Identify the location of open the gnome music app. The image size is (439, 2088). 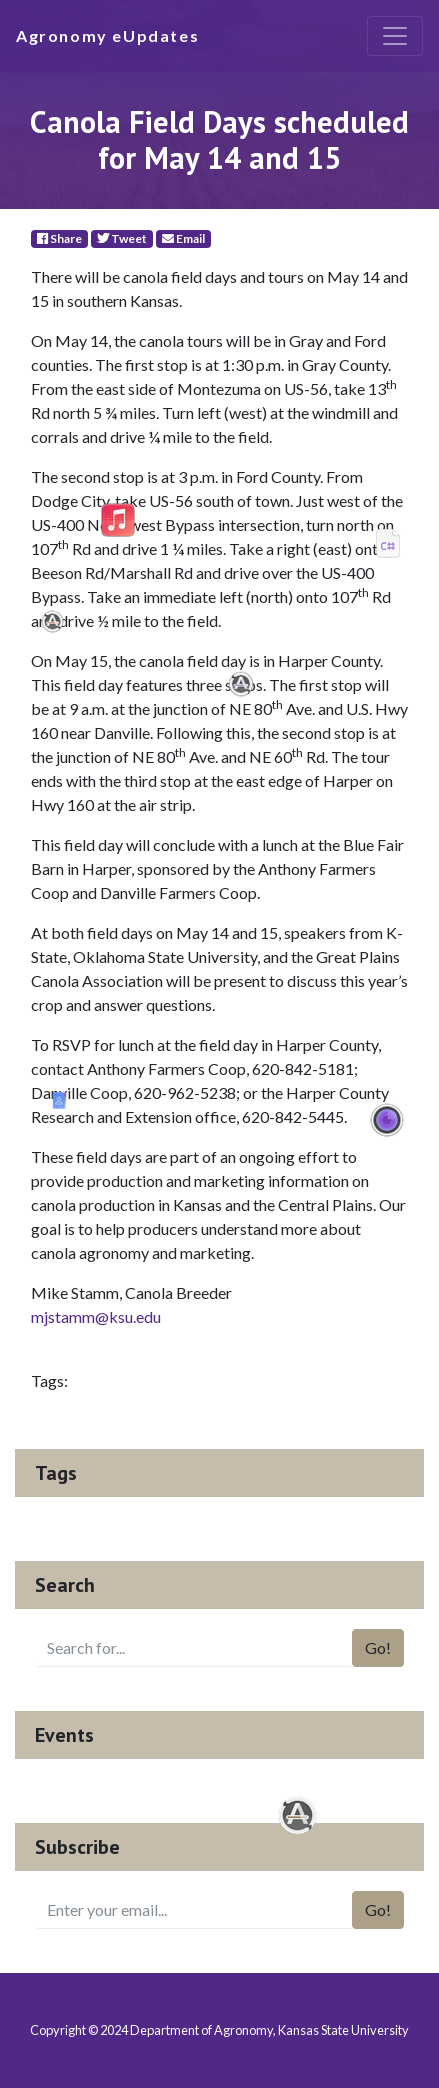
(118, 520).